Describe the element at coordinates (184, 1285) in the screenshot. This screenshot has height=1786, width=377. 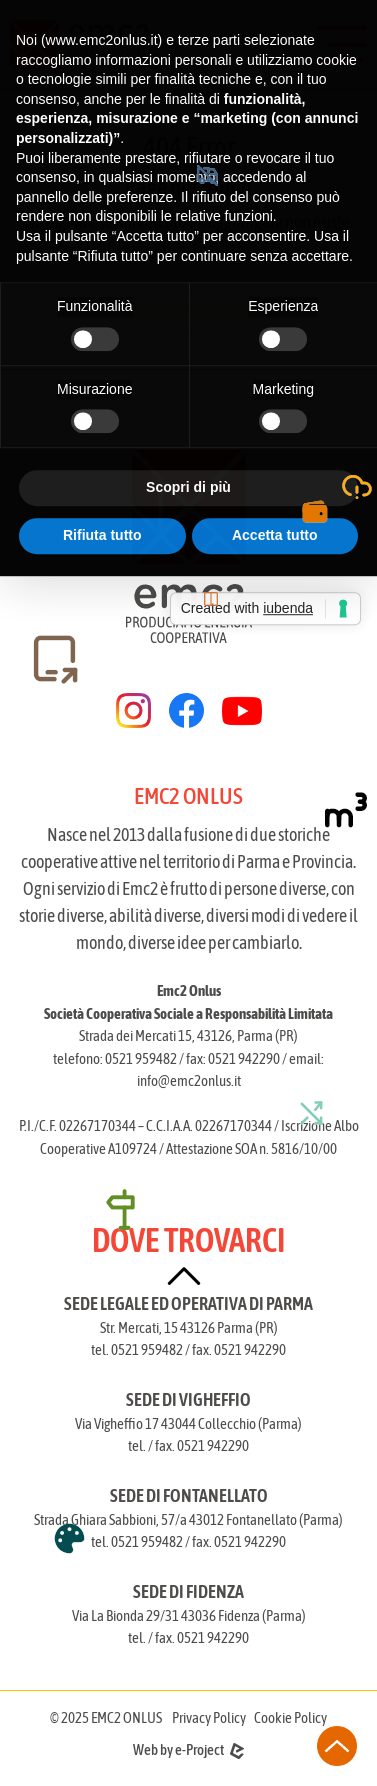
I see `collapse or minimize a panel` at that location.